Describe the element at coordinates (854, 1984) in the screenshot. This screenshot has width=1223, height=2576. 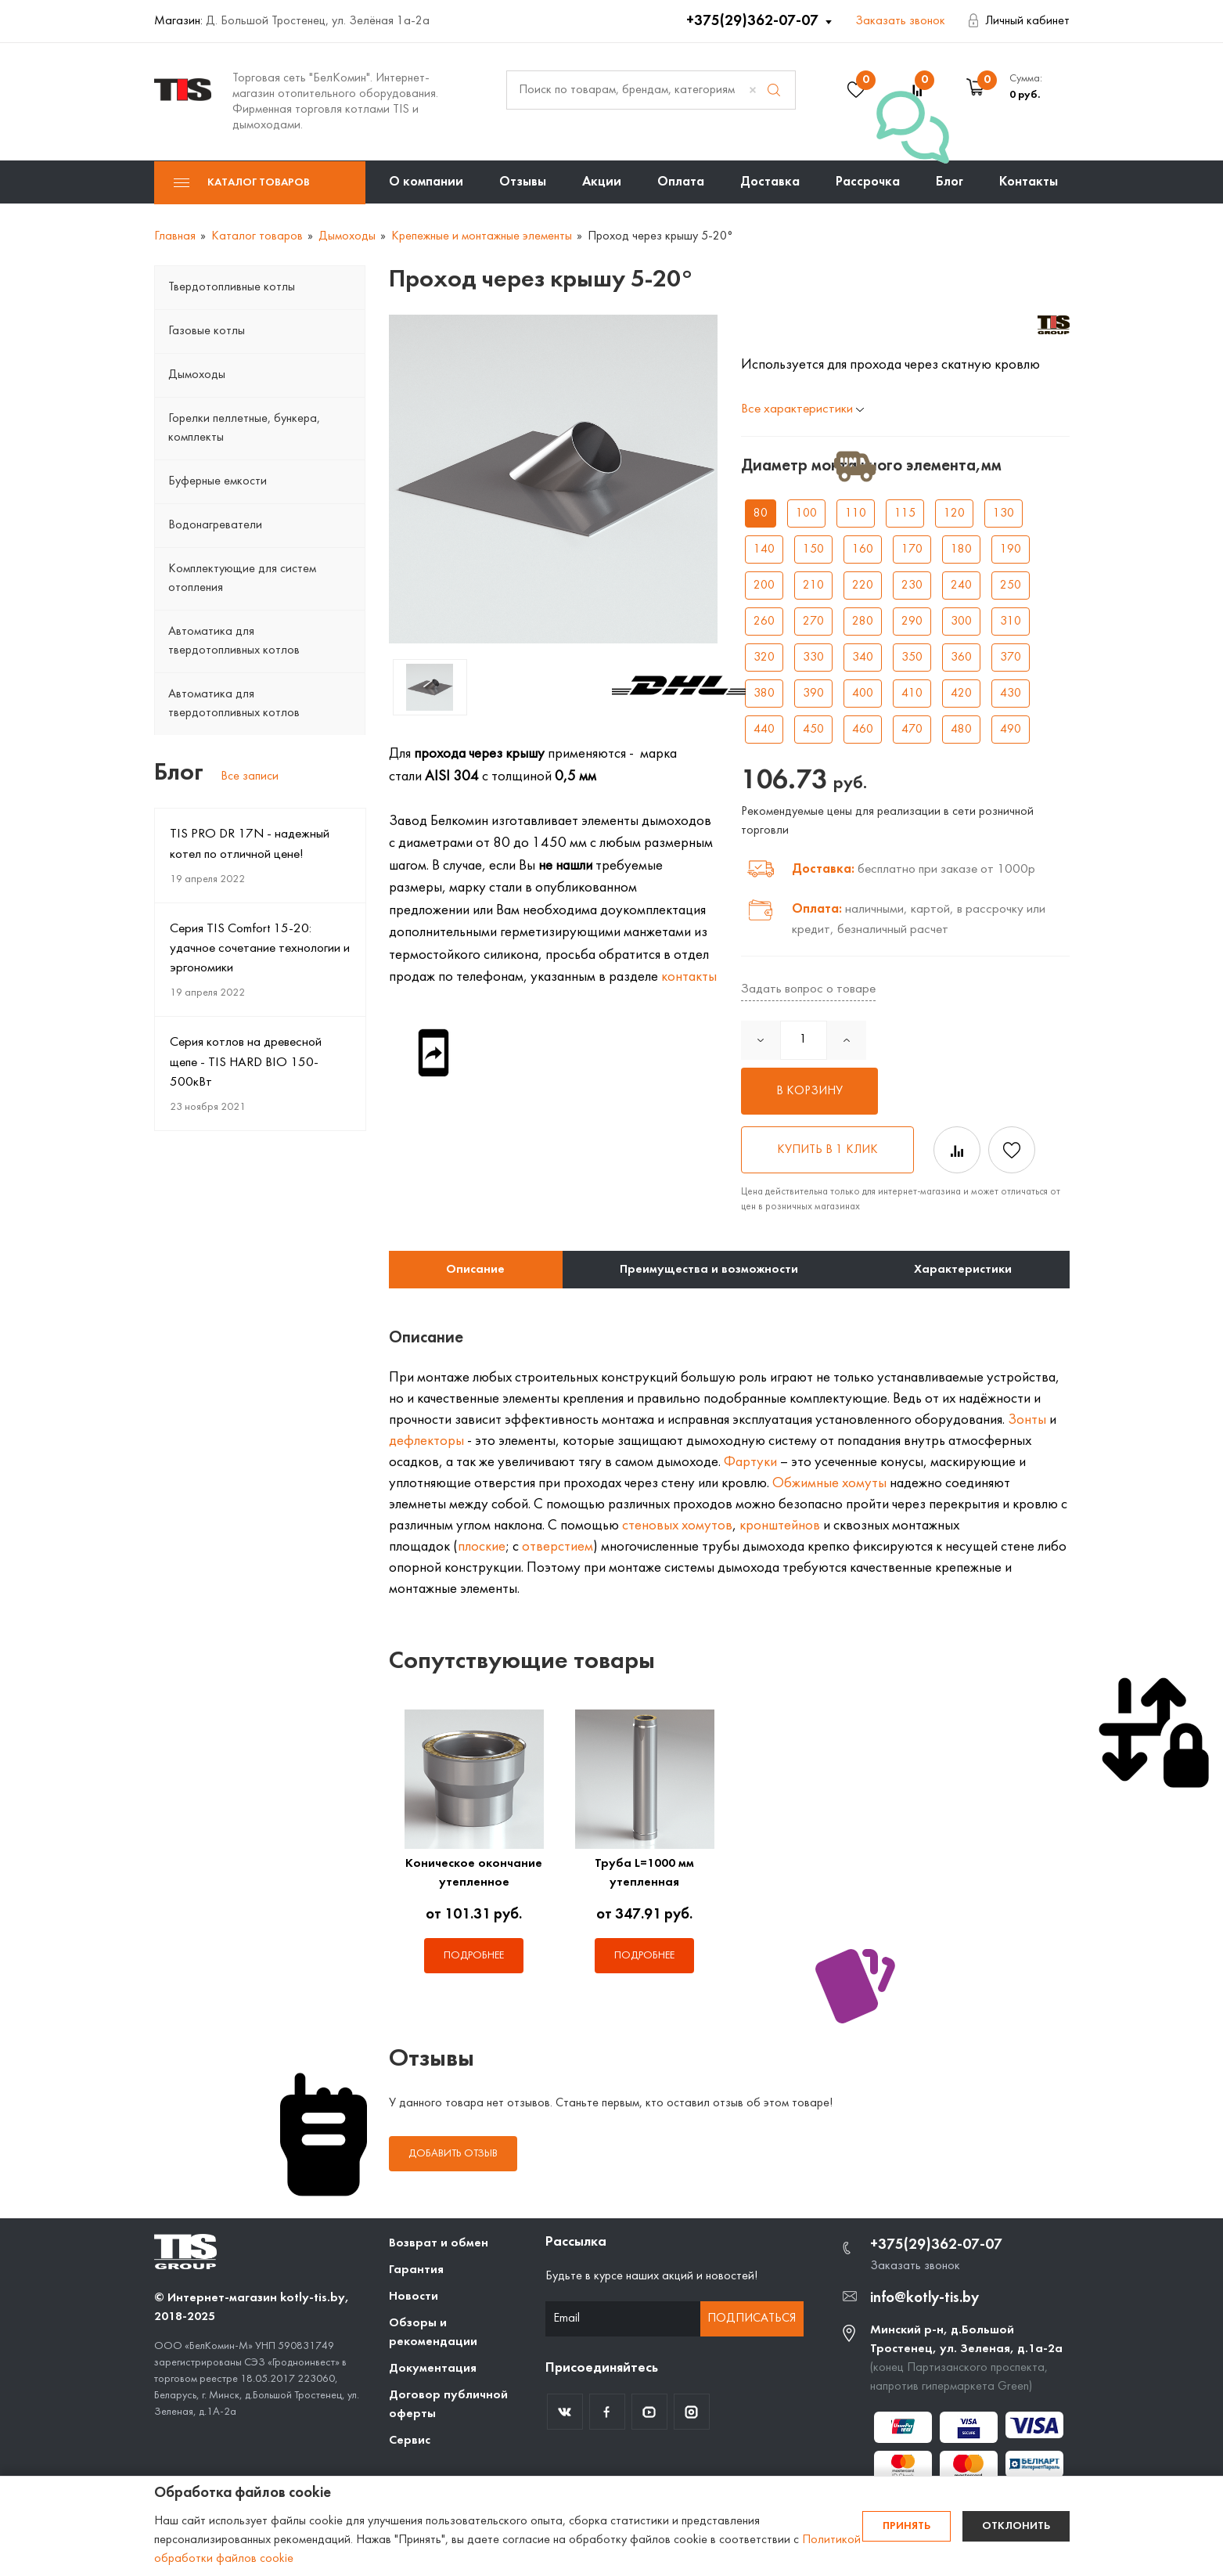
I see `view your card collection` at that location.